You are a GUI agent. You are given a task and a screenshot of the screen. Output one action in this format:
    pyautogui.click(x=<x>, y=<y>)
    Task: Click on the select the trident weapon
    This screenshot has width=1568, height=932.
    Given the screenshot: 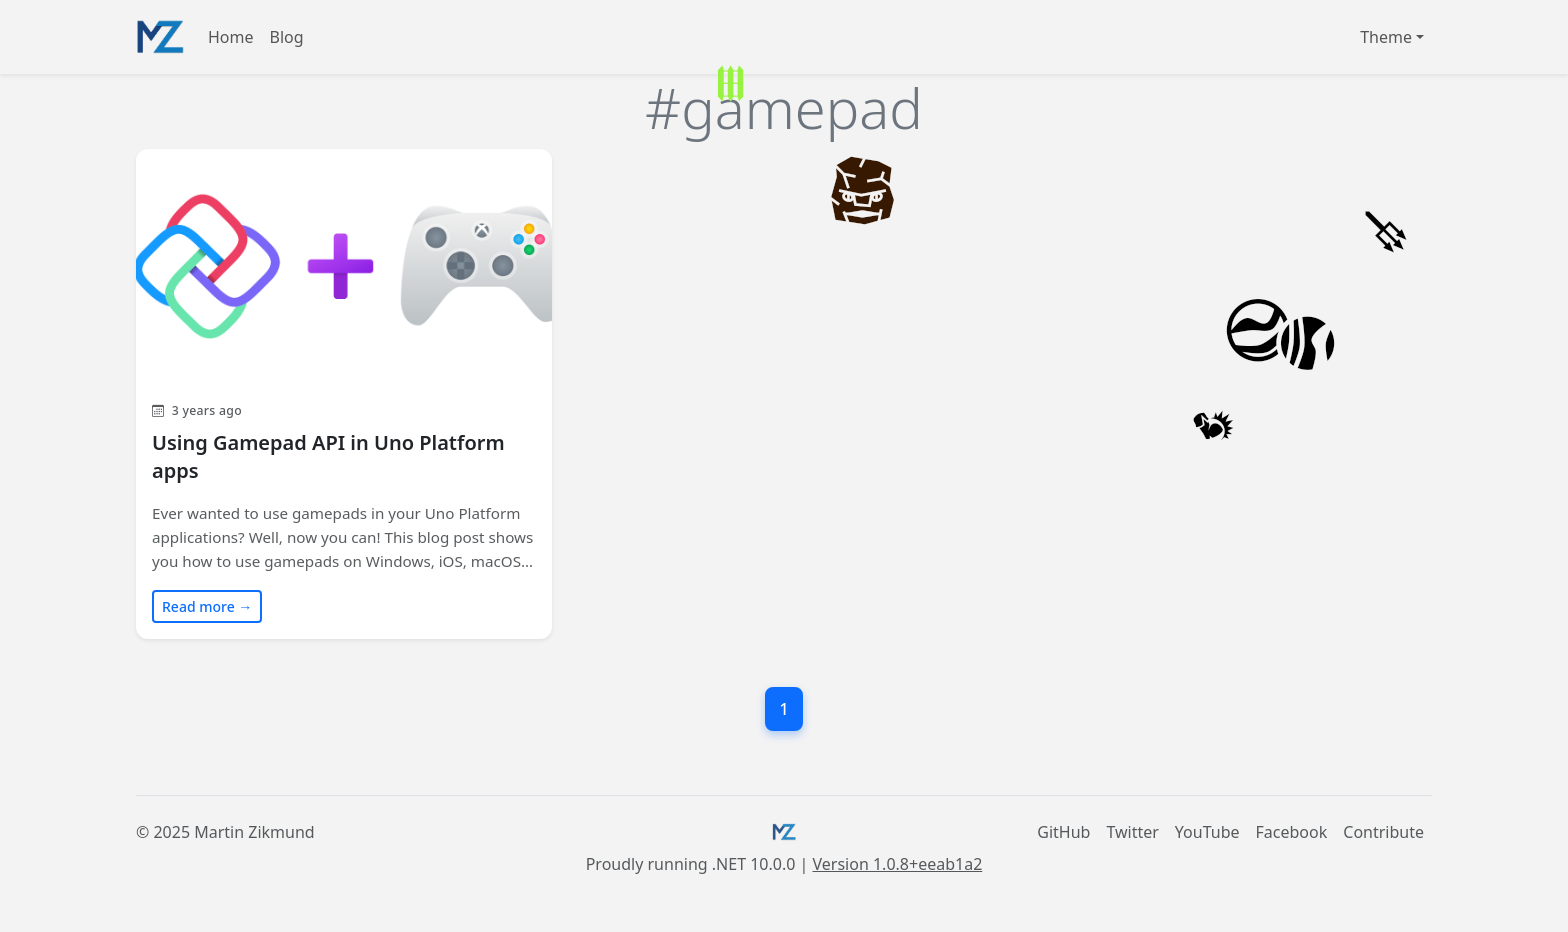 What is the action you would take?
    pyautogui.click(x=1386, y=232)
    